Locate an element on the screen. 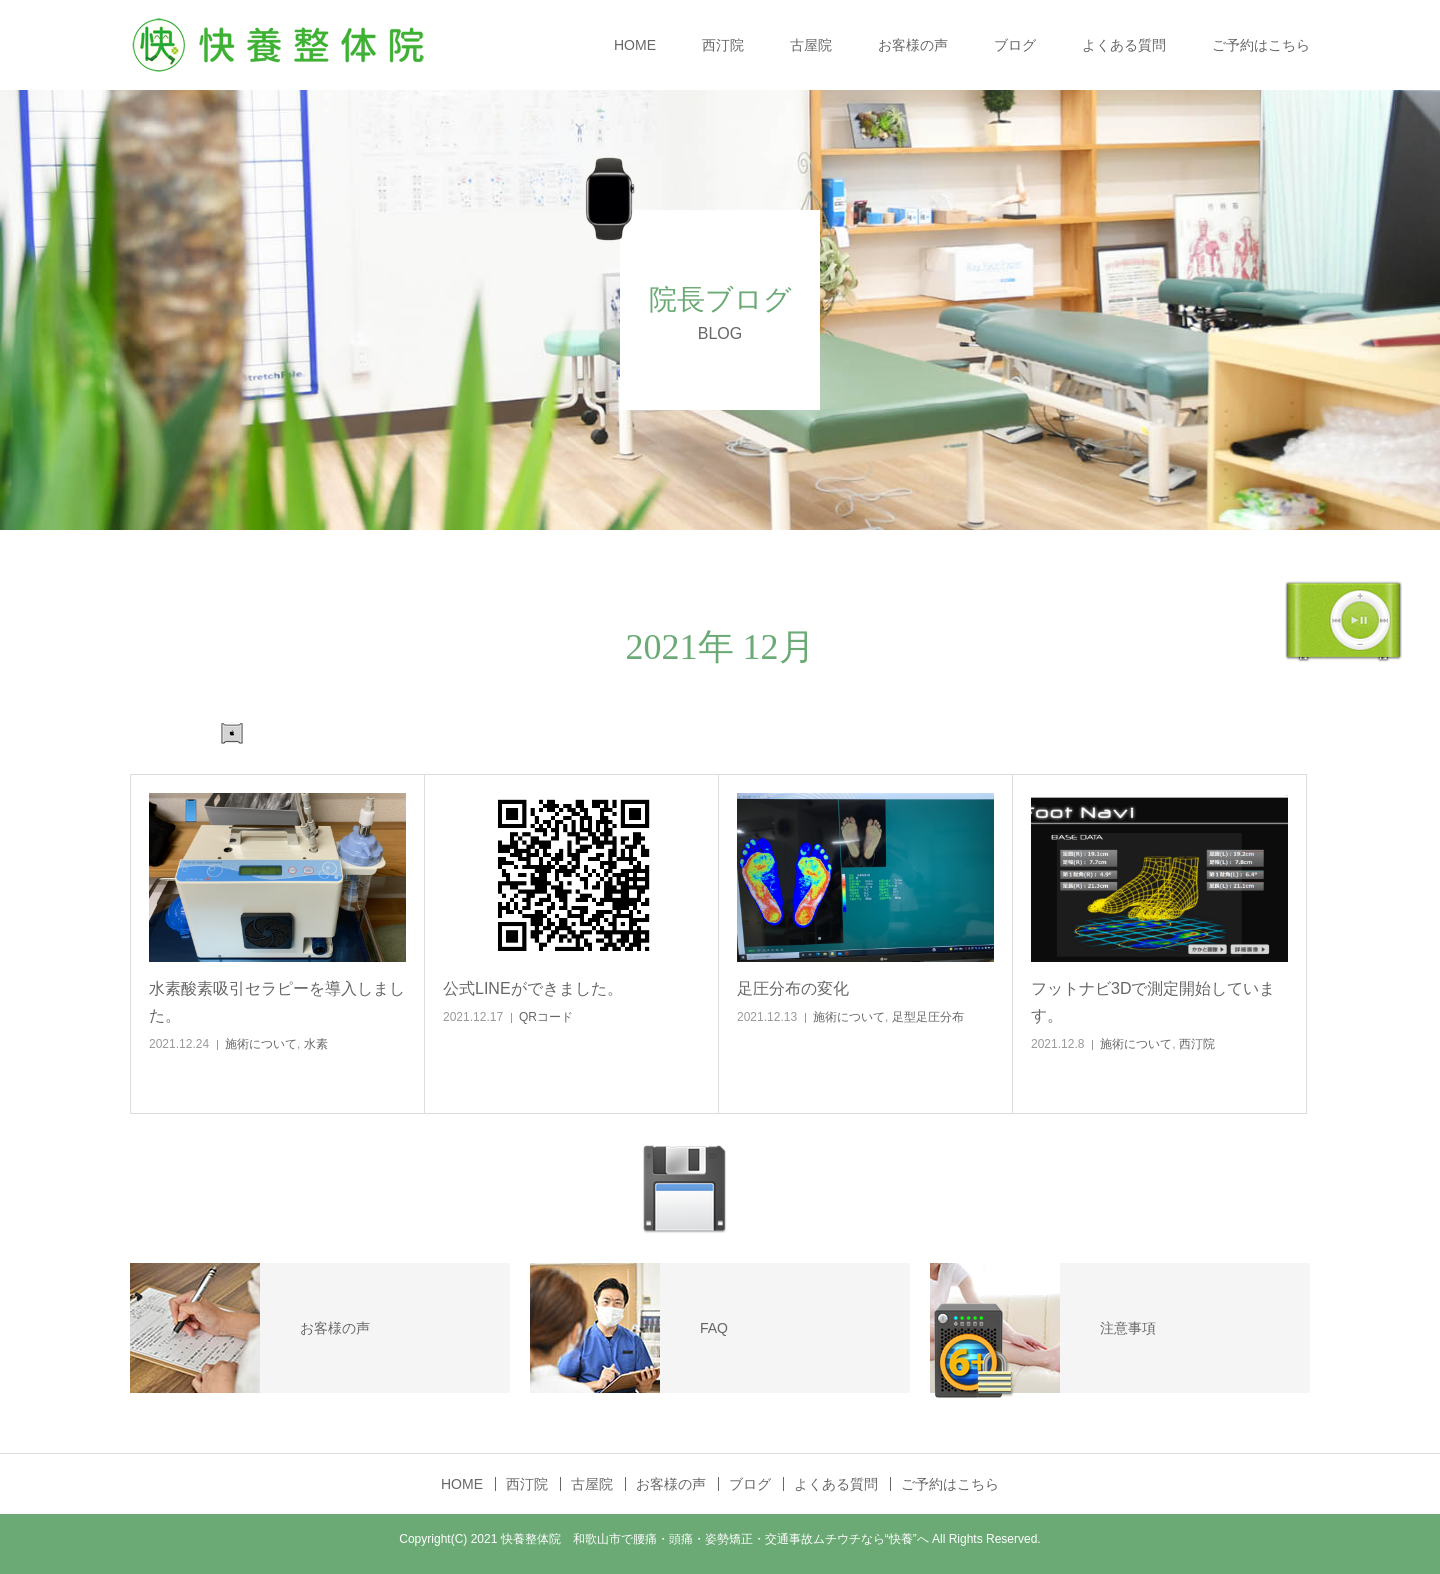  iPhone XS device icon is located at coordinates (191, 811).